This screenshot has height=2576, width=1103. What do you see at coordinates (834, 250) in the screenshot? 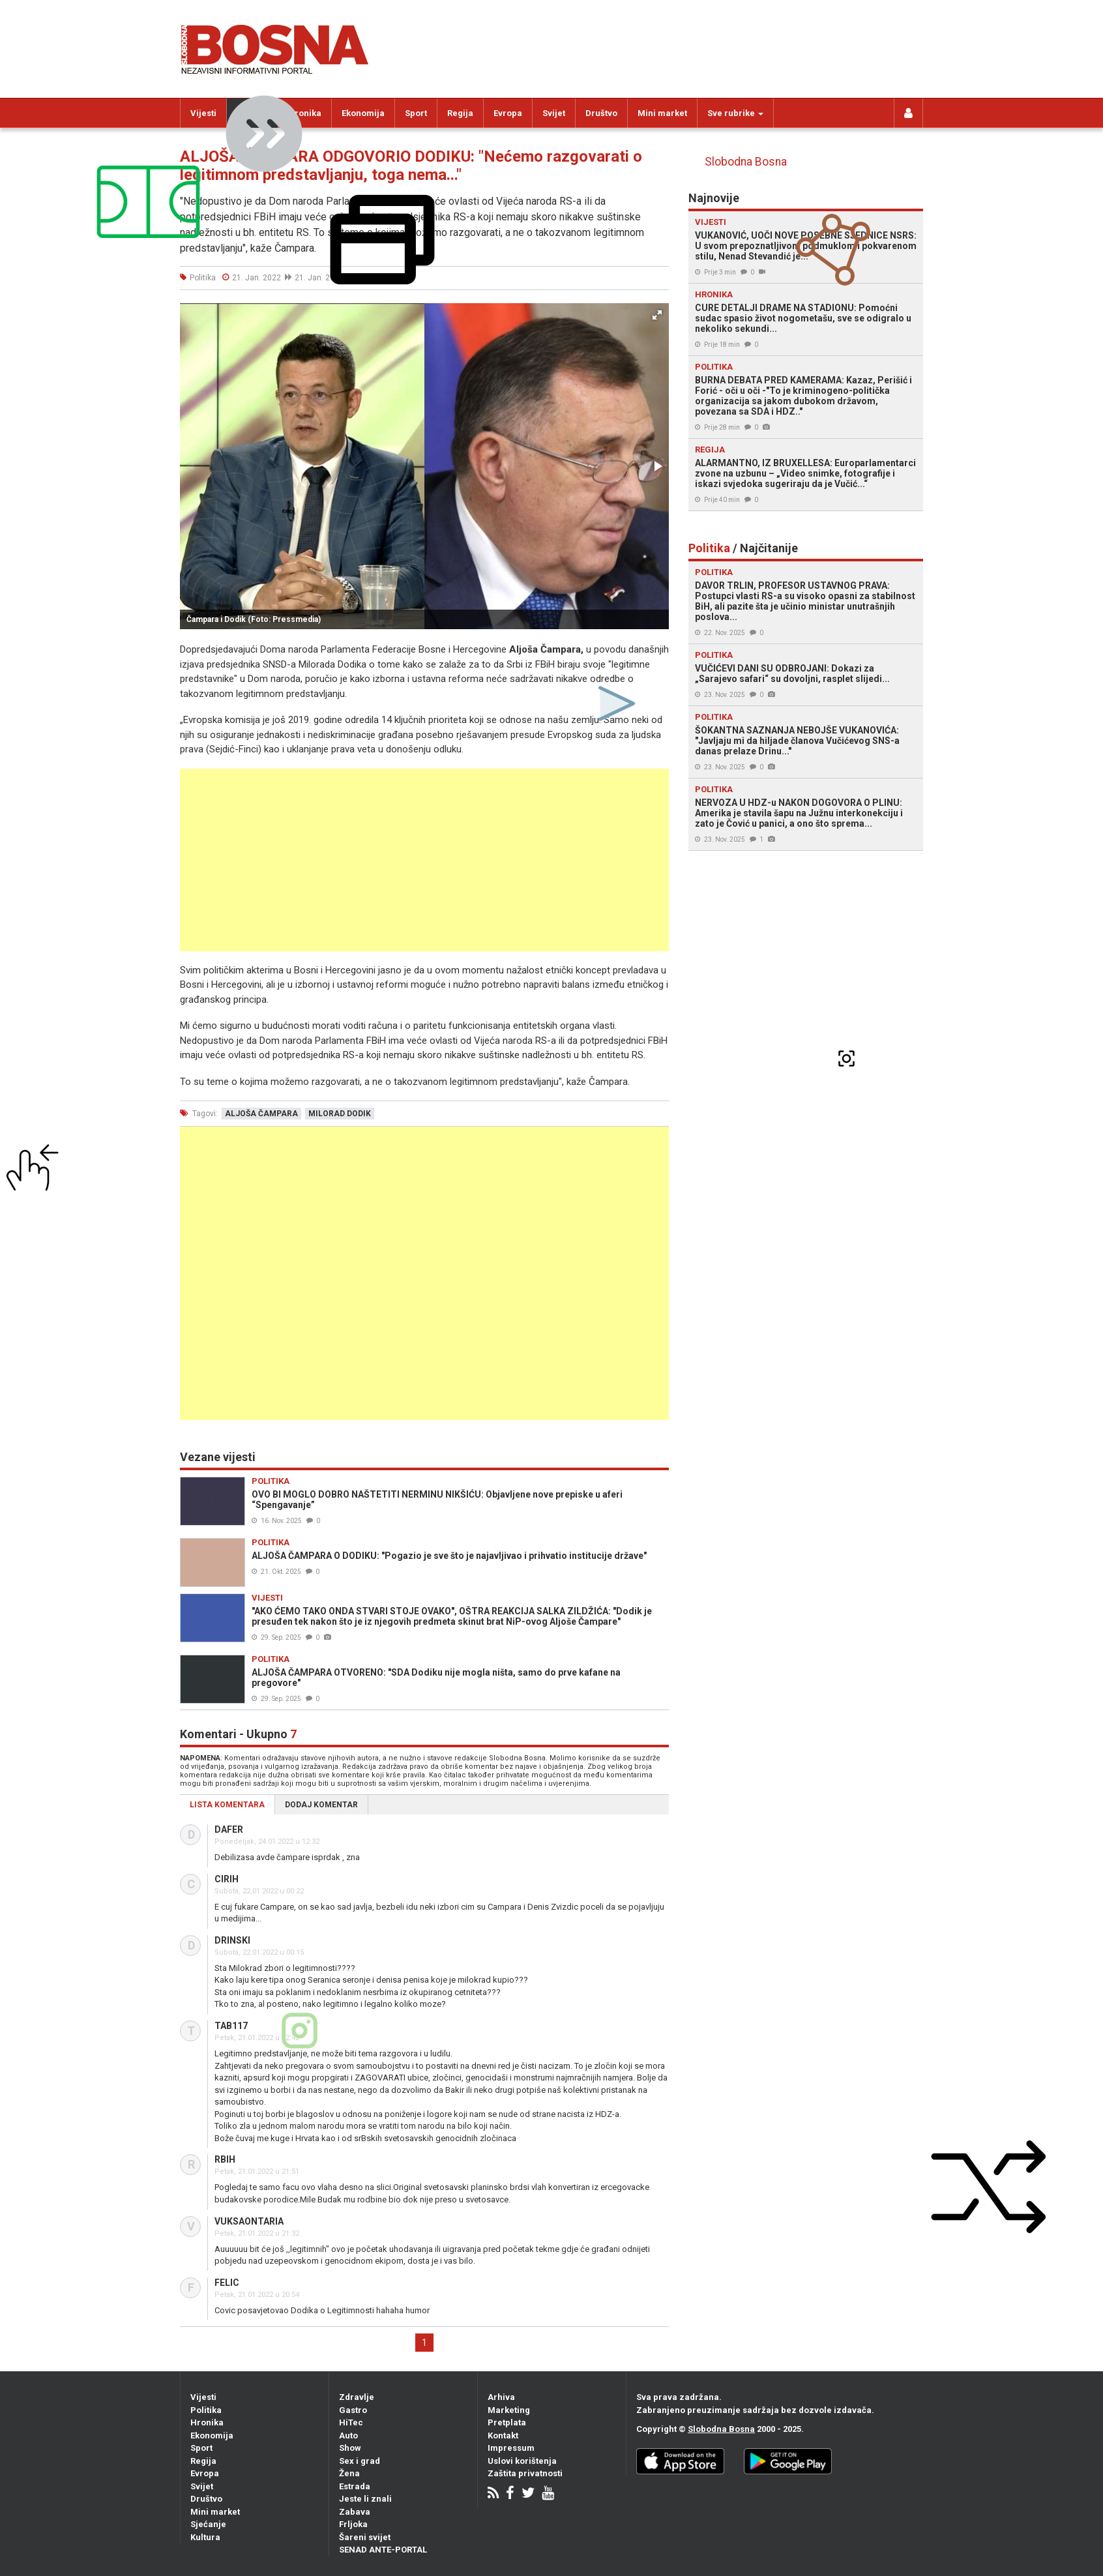
I see `access polygon or shape drawing tool` at bounding box center [834, 250].